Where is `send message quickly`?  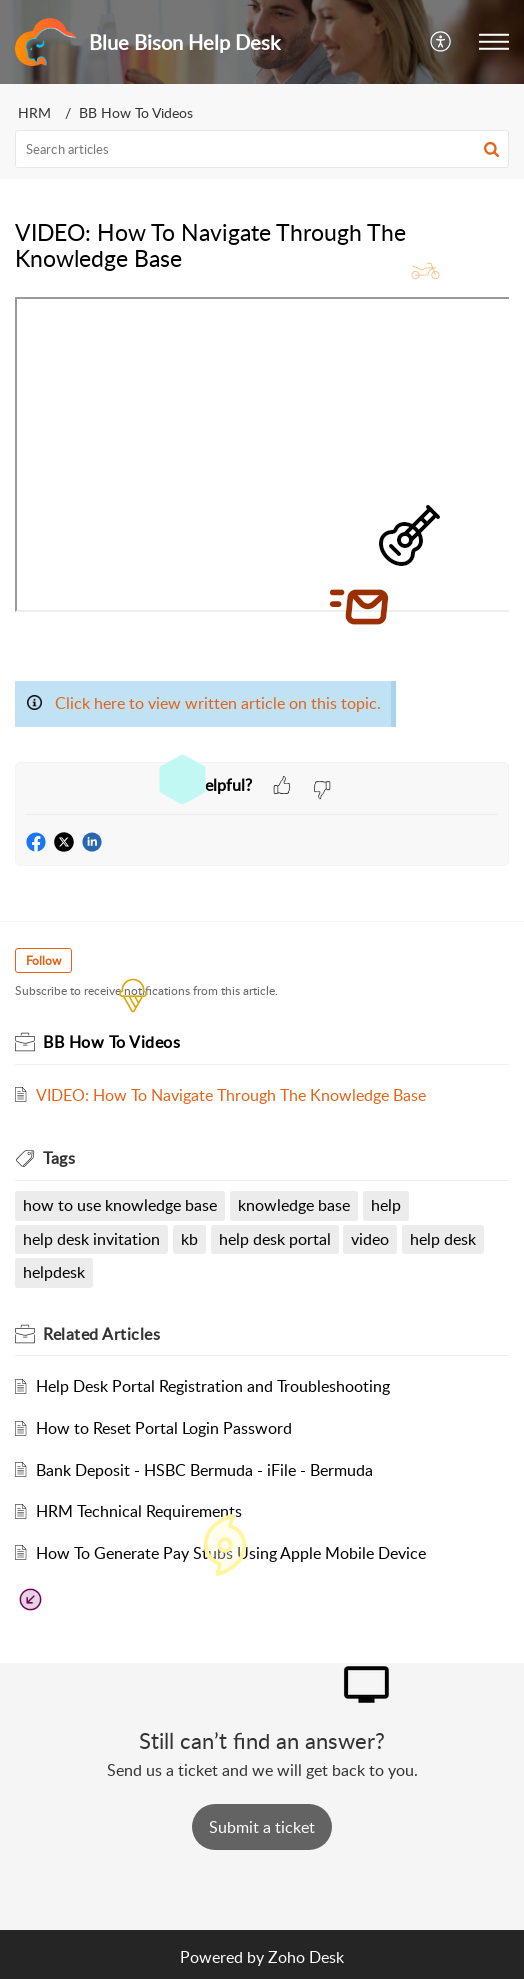
send message quickly is located at coordinates (359, 607).